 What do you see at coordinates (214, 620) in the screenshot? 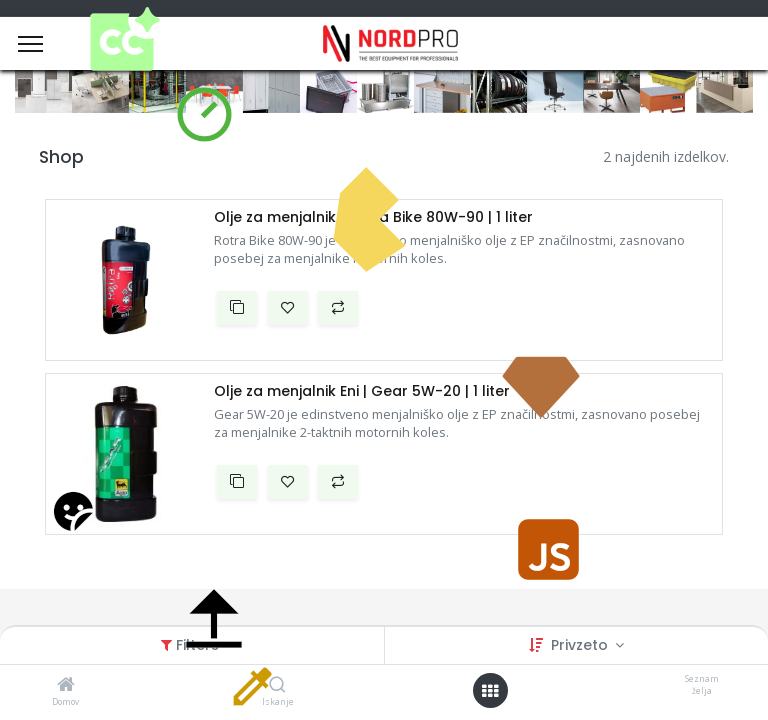
I see `upload a file or document` at bounding box center [214, 620].